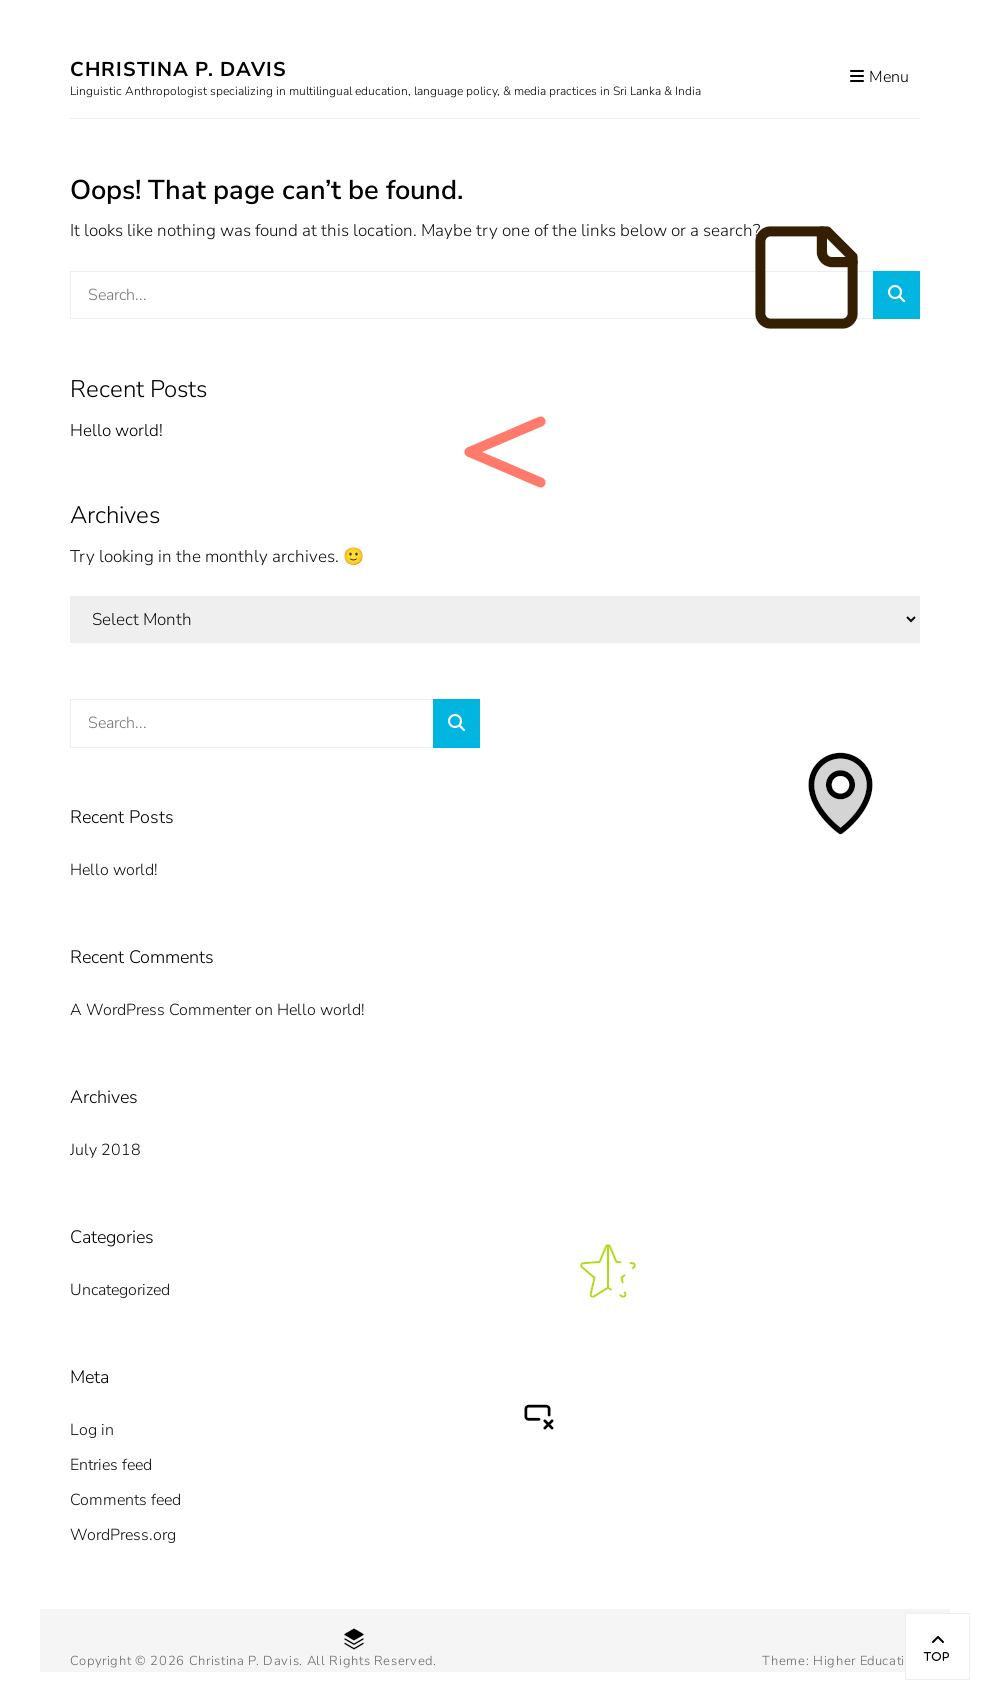 Image resolution: width=990 pixels, height=1700 pixels. What do you see at coordinates (806, 277) in the screenshot?
I see `create a new note` at bounding box center [806, 277].